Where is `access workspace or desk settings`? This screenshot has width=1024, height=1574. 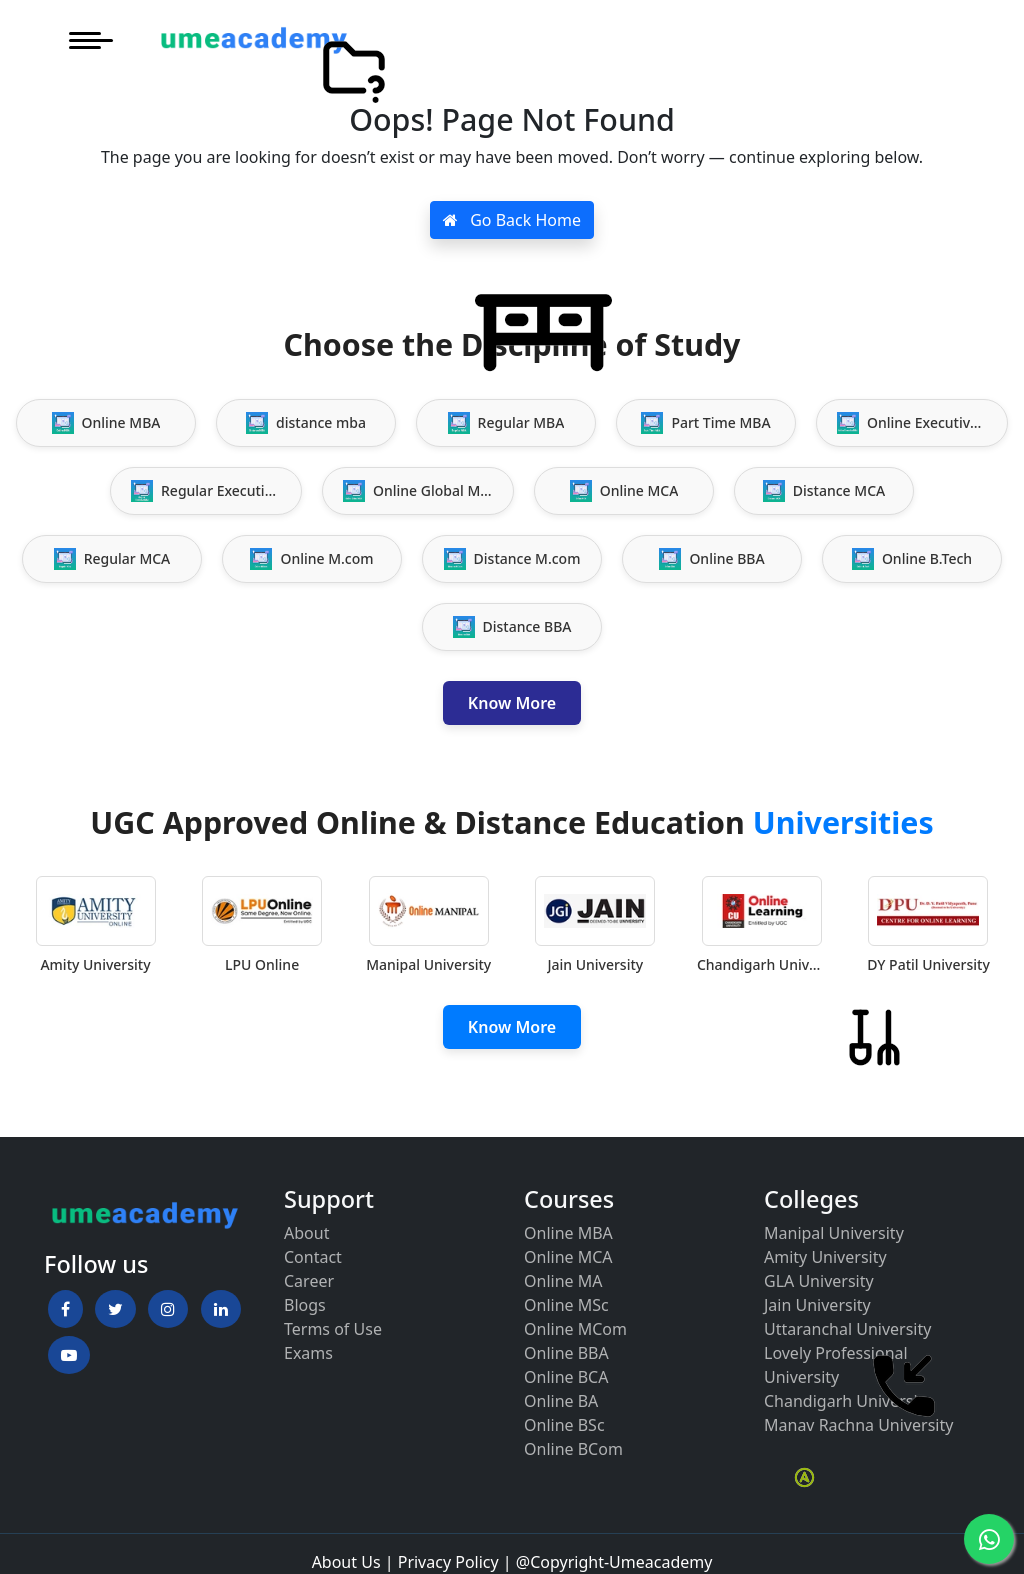 access workspace or desk settings is located at coordinates (543, 330).